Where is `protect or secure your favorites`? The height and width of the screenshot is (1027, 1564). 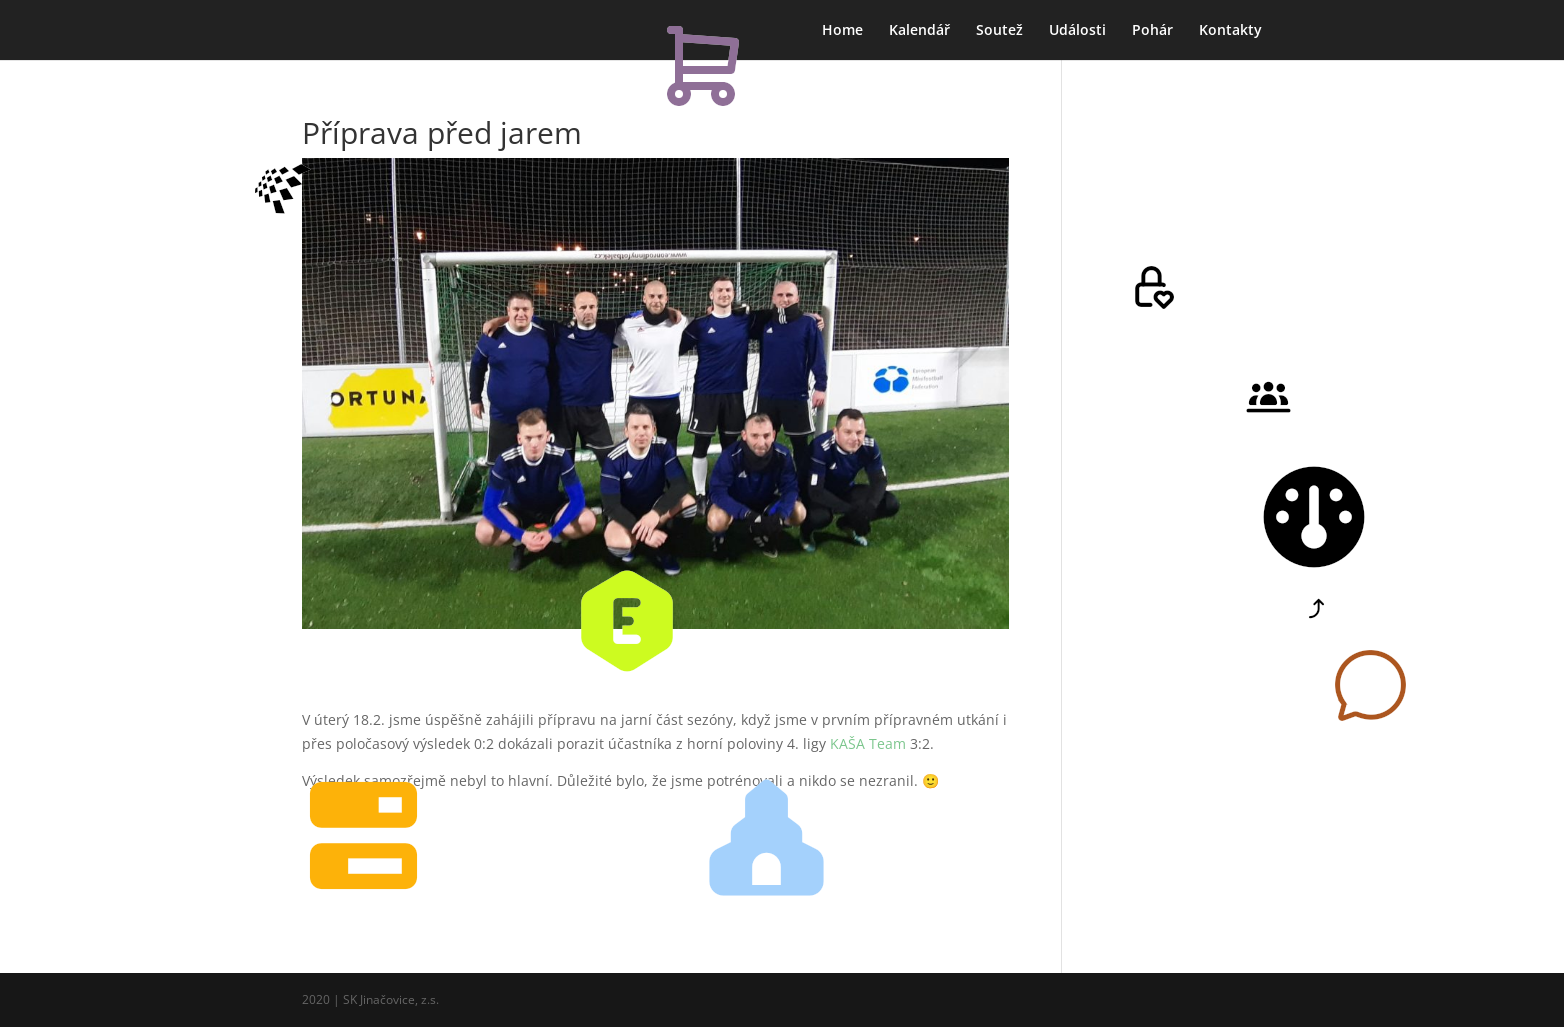 protect or secure your favorites is located at coordinates (1151, 286).